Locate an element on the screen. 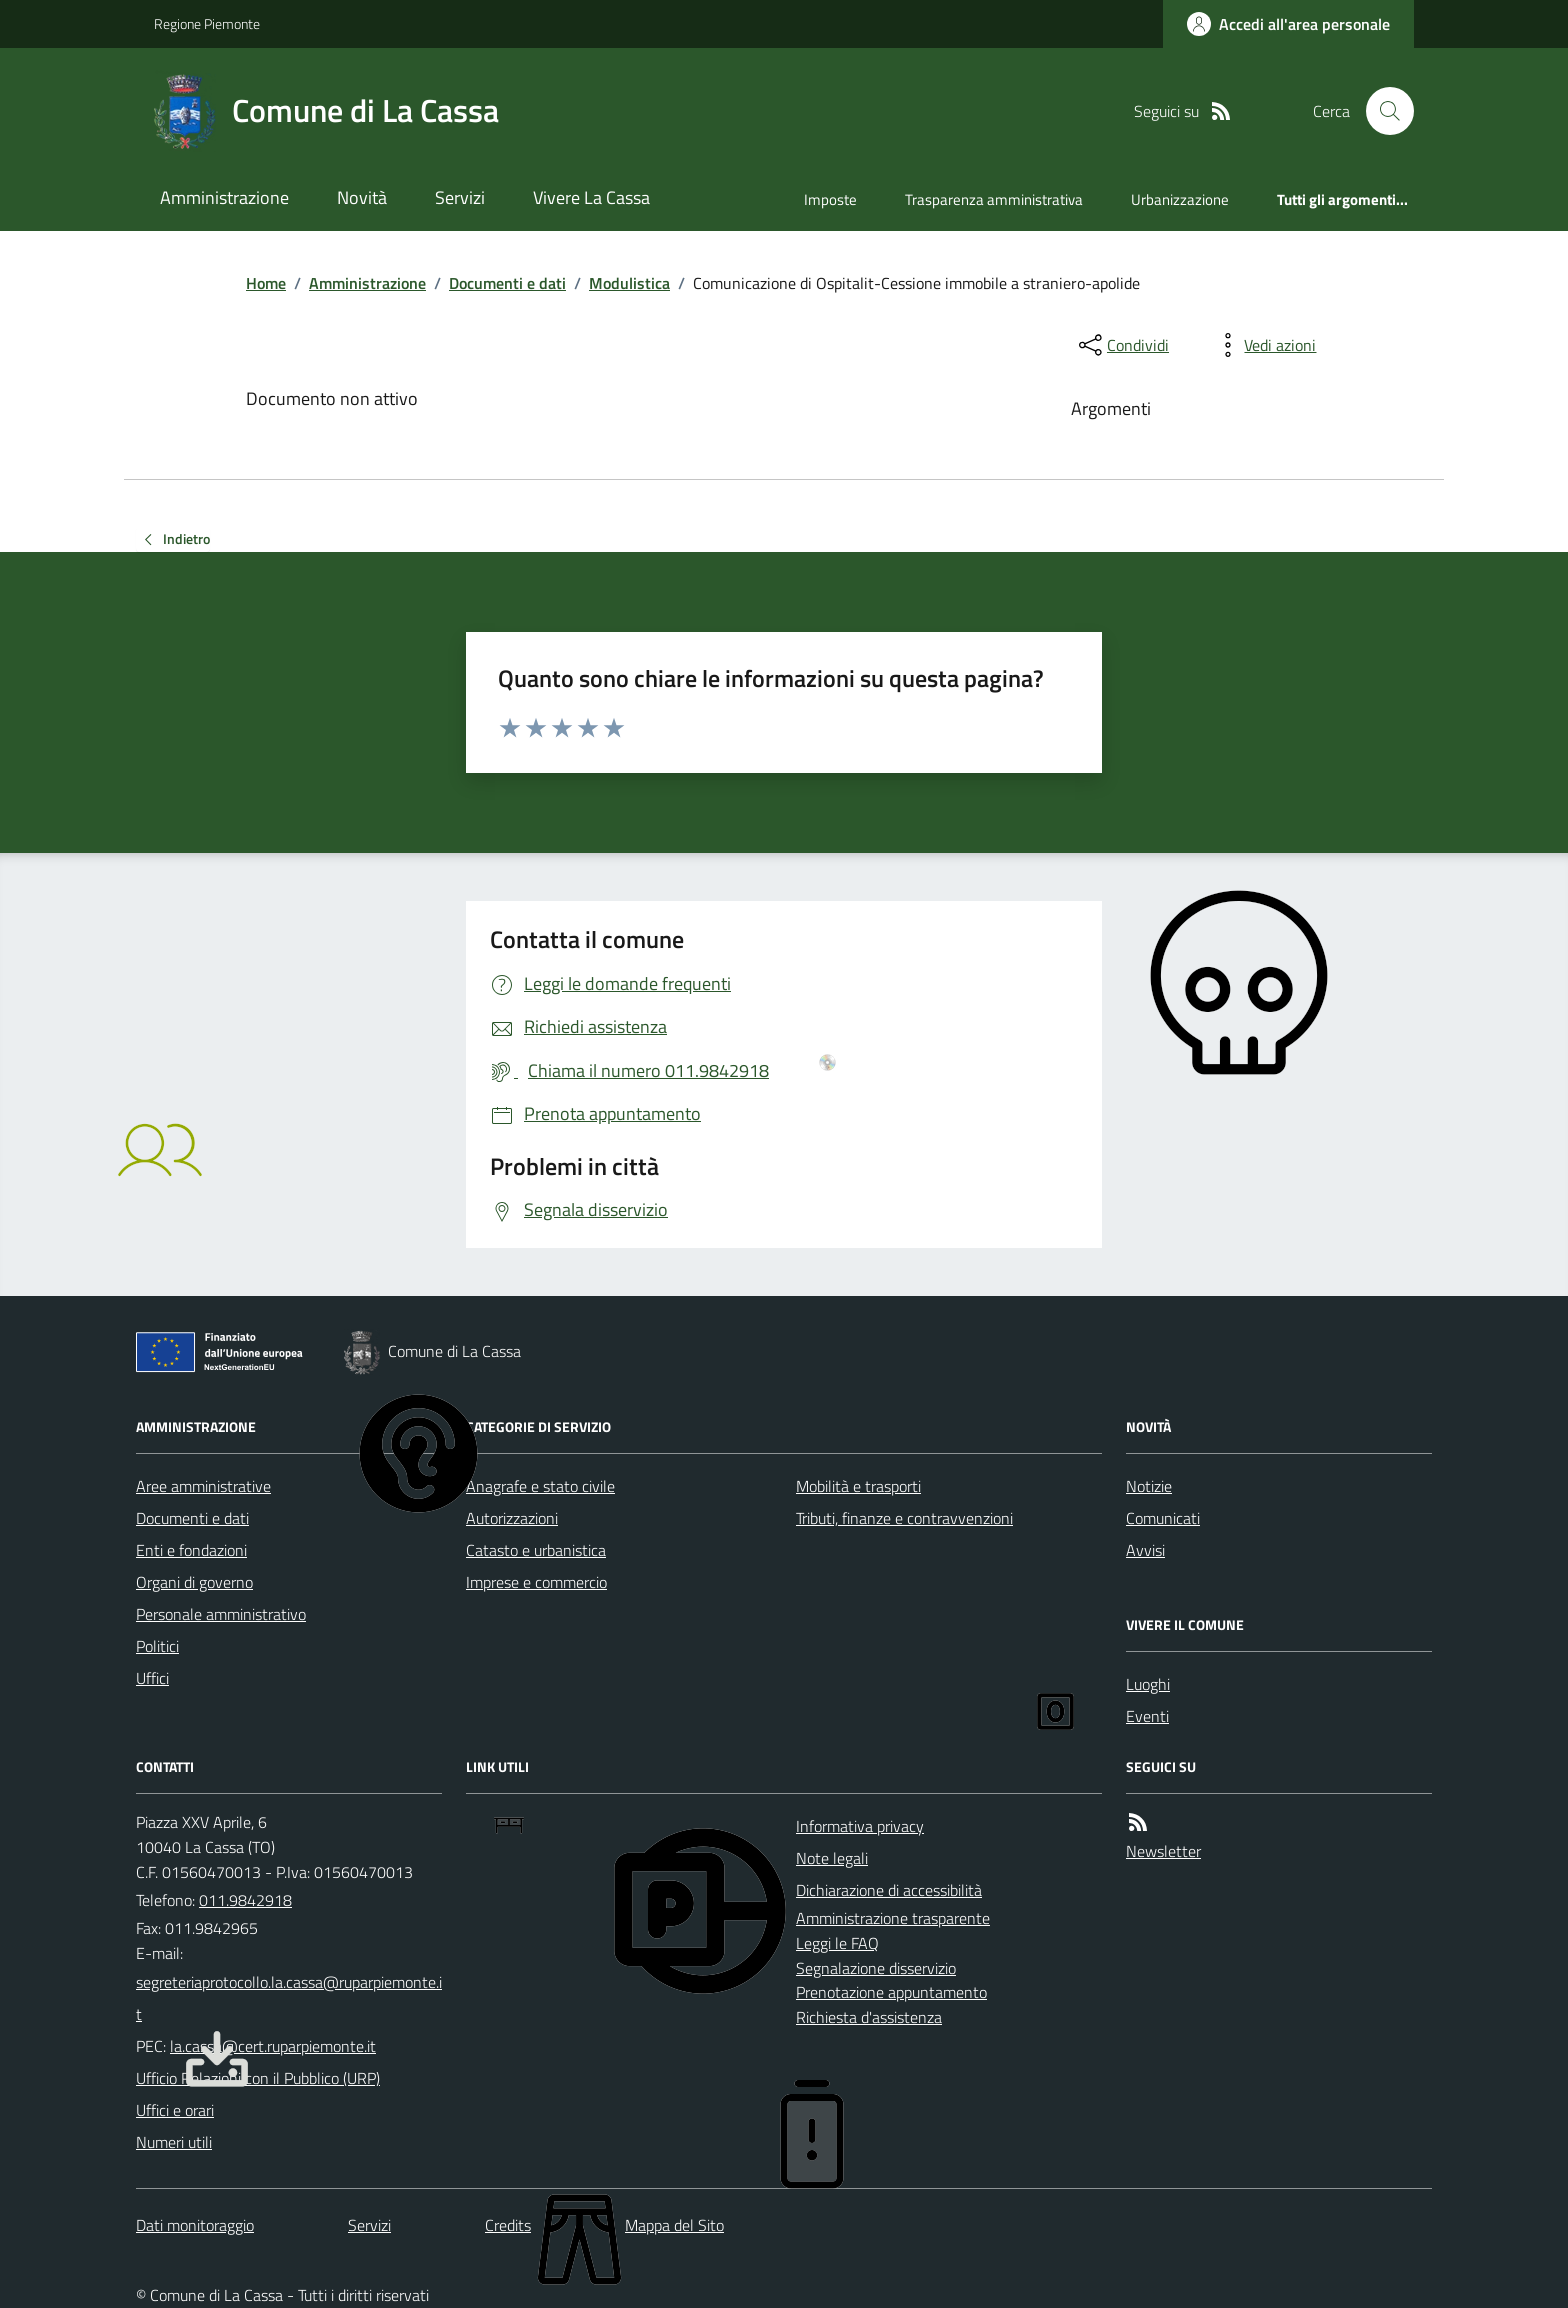 Image resolution: width=1568 pixels, height=2308 pixels. download a file to your device is located at coordinates (217, 2062).